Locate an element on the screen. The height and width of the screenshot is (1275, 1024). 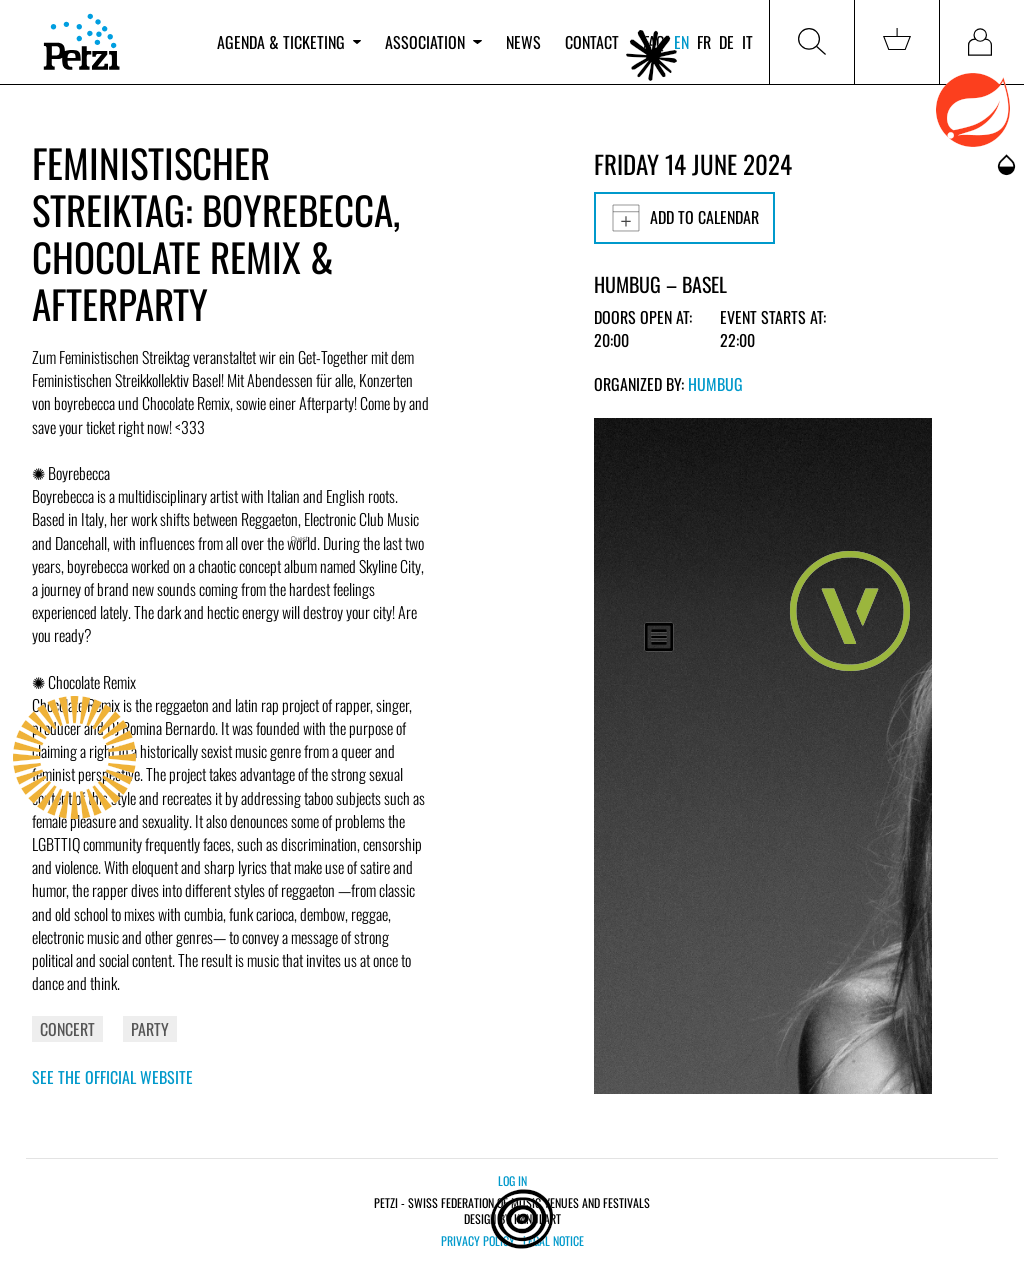
photon logo is located at coordinates (74, 757).